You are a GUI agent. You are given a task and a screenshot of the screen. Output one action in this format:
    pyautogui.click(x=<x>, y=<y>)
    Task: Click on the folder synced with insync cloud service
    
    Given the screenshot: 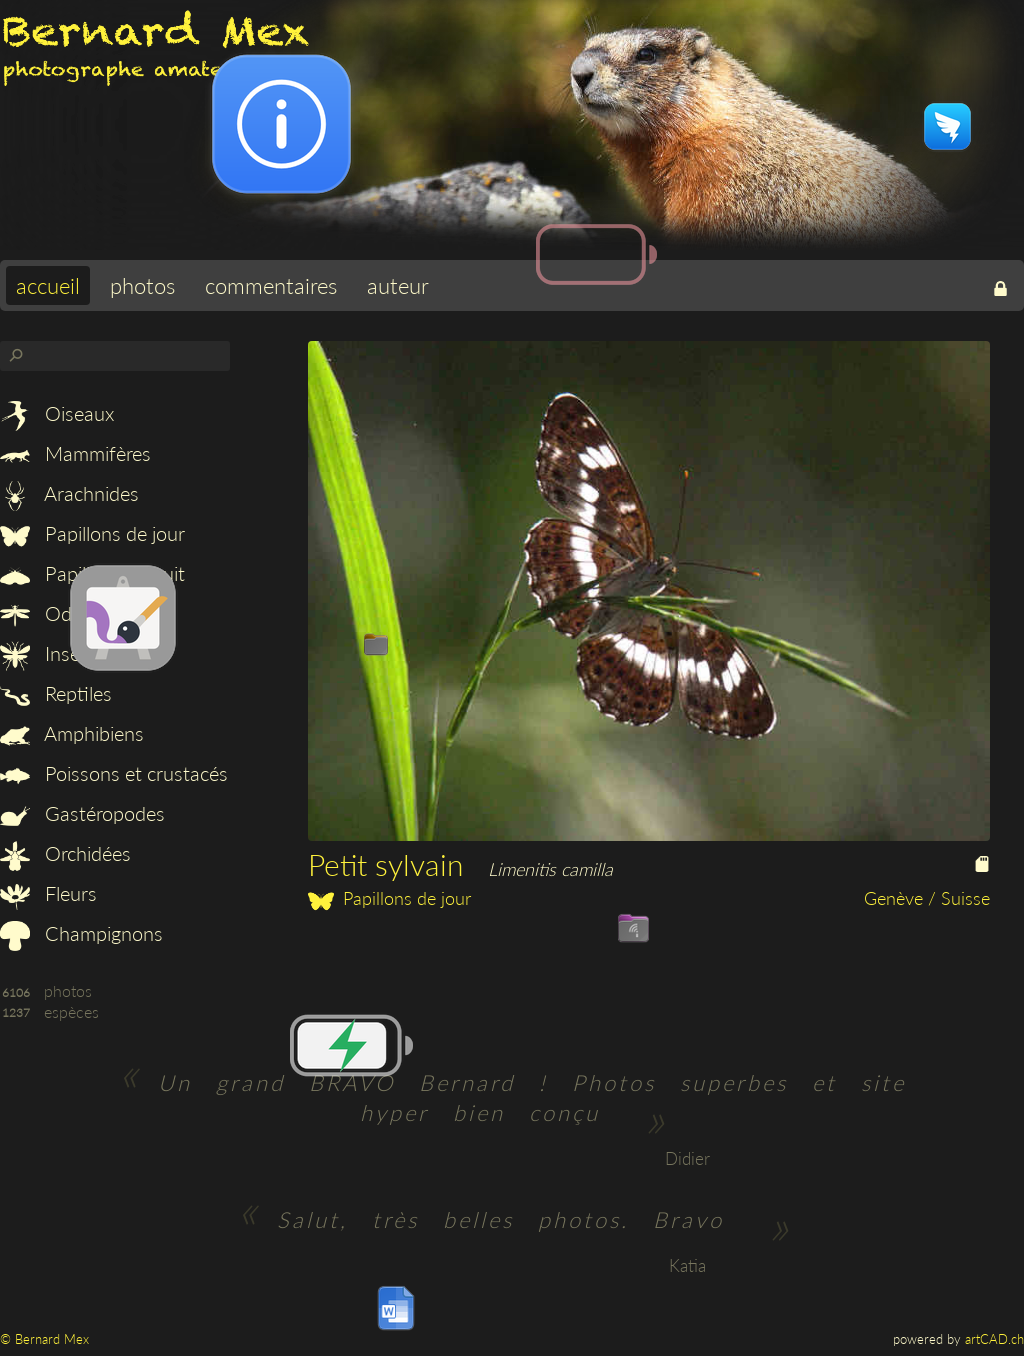 What is the action you would take?
    pyautogui.click(x=633, y=927)
    